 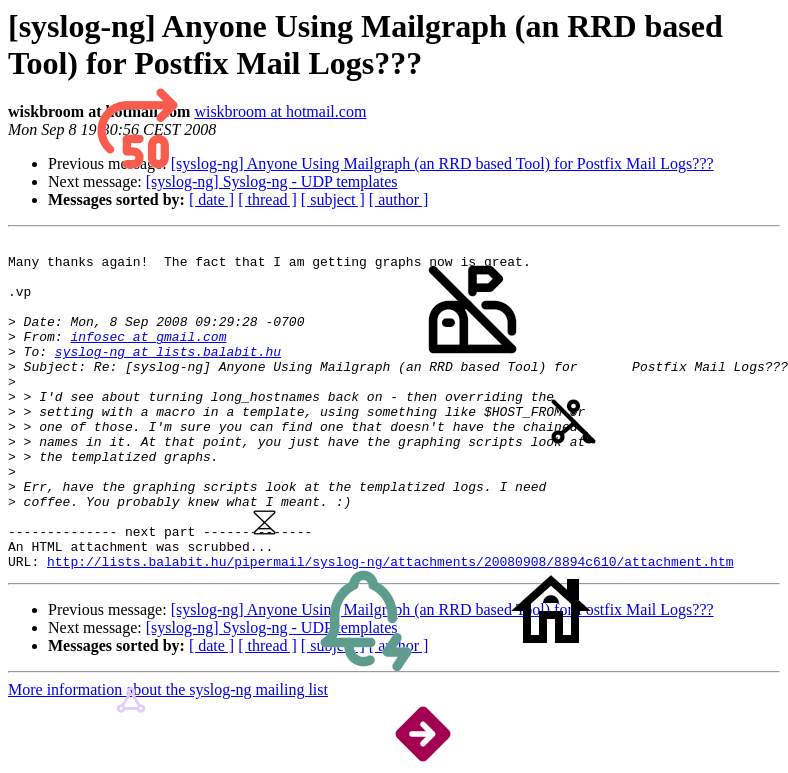 I want to click on navigate to next step or section, so click(x=423, y=734).